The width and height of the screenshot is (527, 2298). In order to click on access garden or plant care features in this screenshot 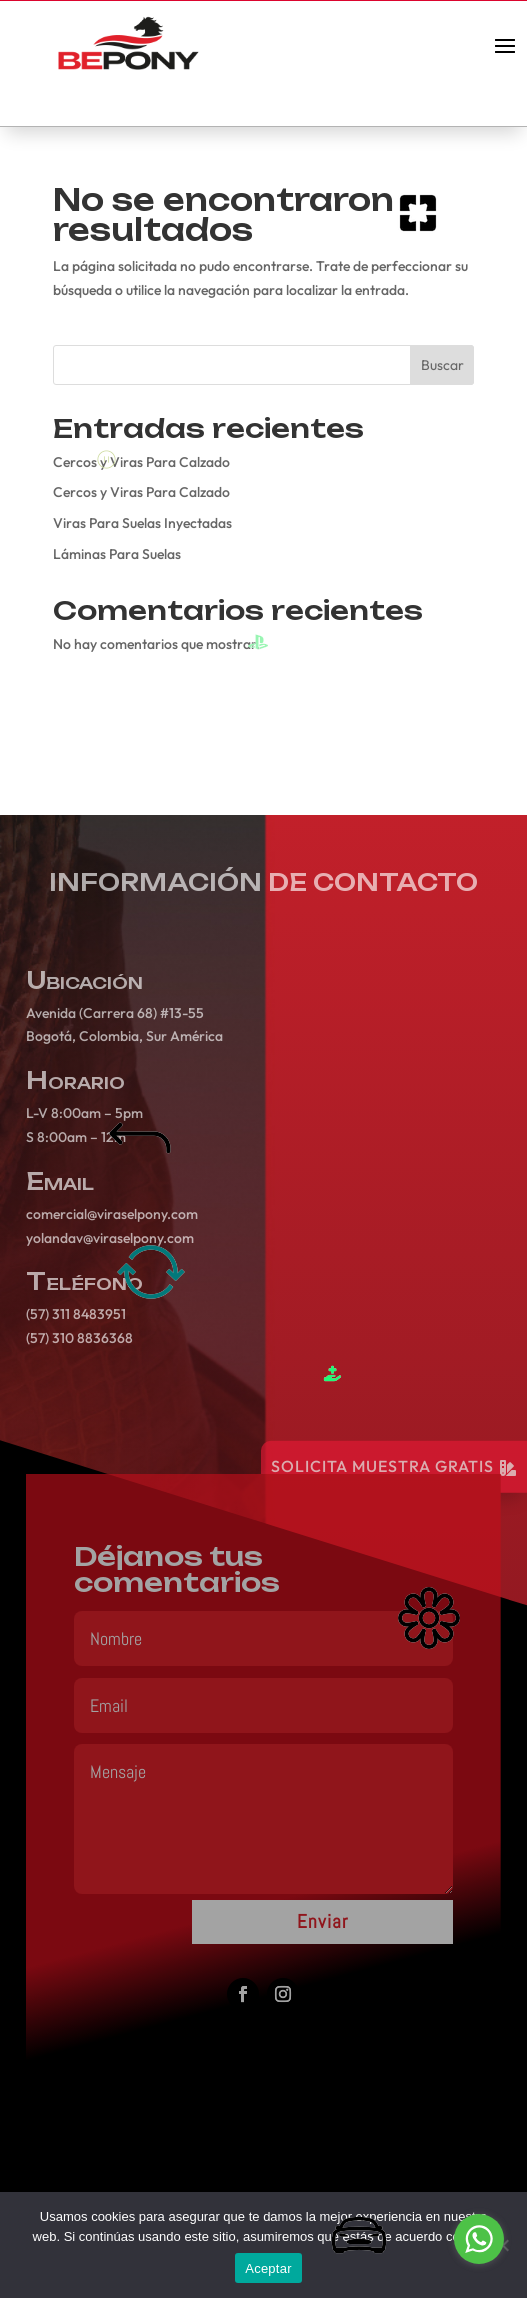, I will do `click(429, 1618)`.